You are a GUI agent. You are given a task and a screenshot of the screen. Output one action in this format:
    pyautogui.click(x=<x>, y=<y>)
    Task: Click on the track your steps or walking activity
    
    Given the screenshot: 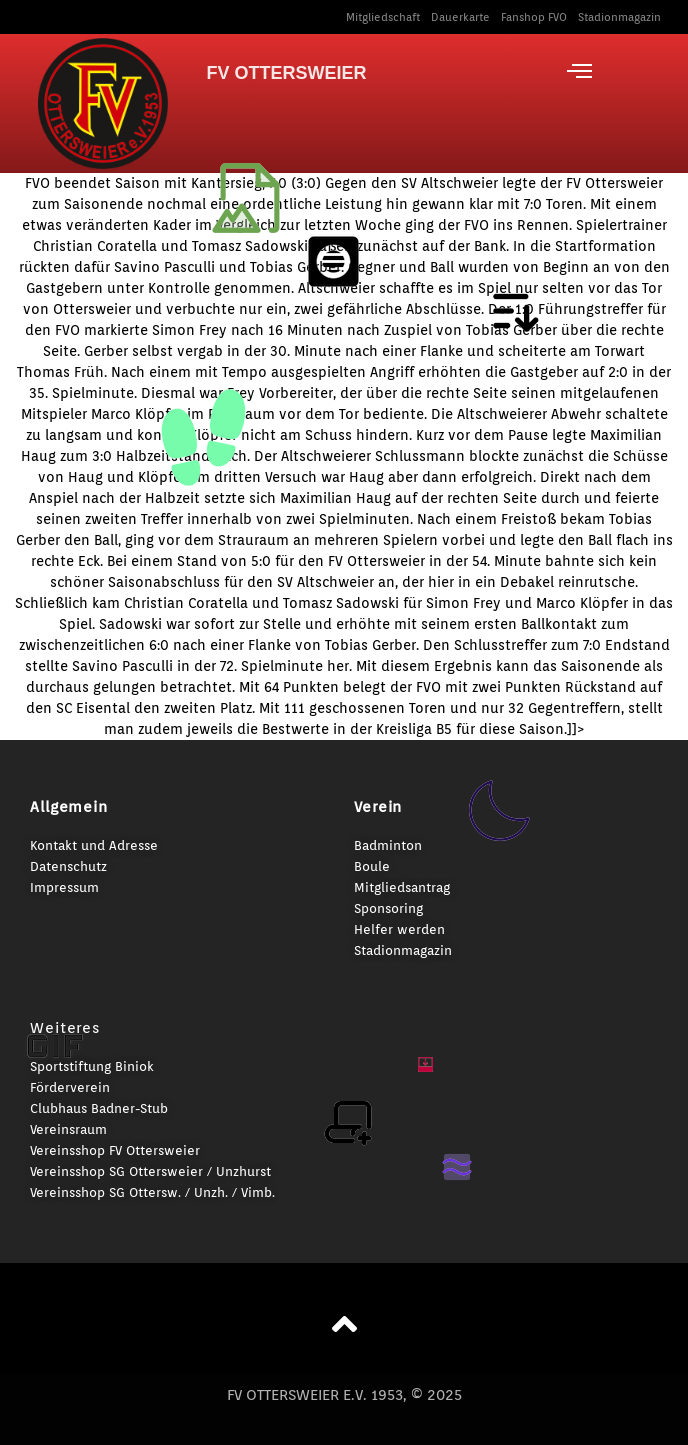 What is the action you would take?
    pyautogui.click(x=203, y=437)
    